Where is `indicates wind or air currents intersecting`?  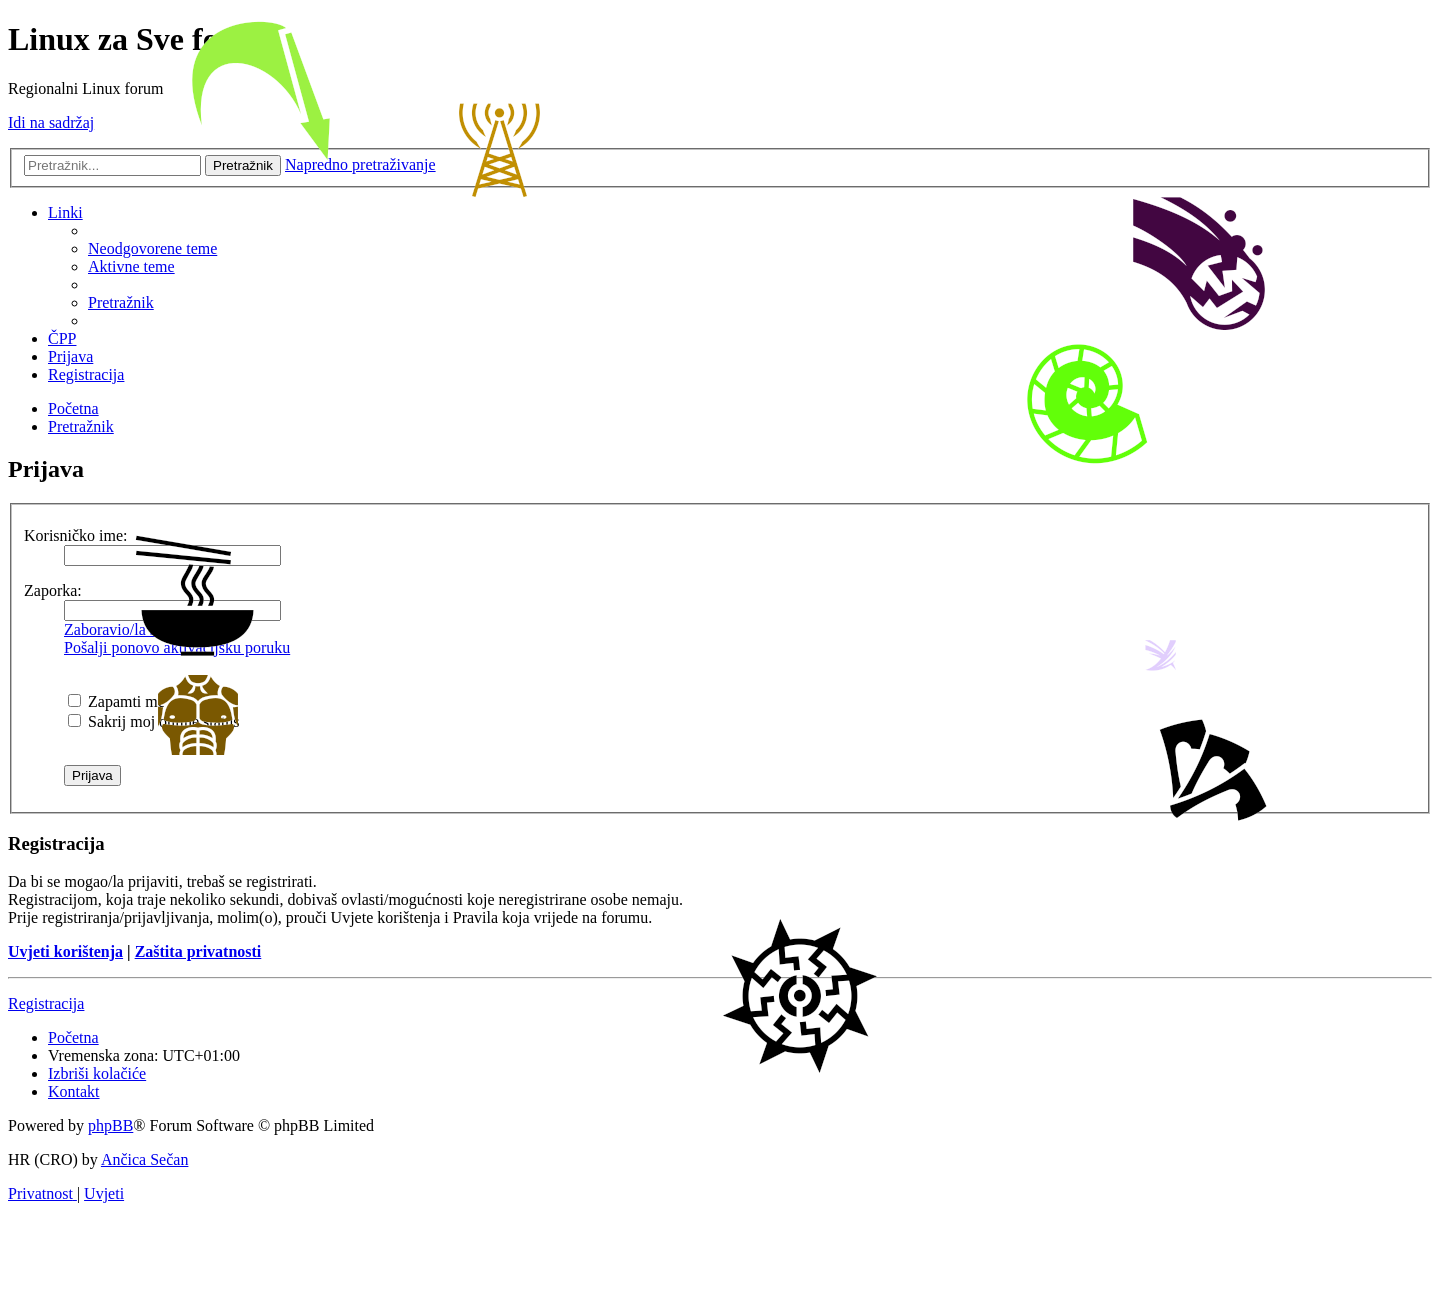
indicates wind or air currents intersecting is located at coordinates (1160, 655).